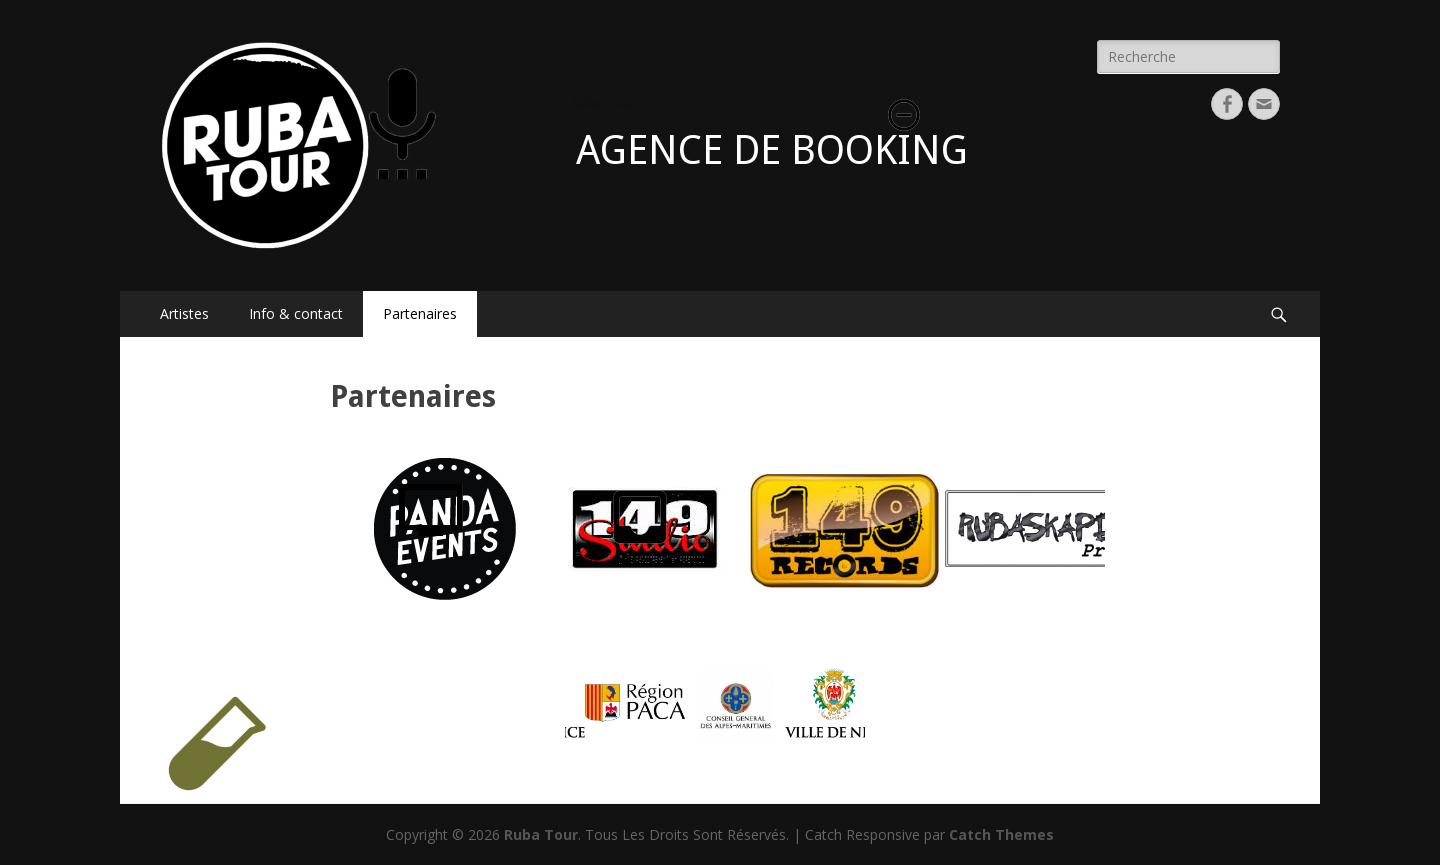 The width and height of the screenshot is (1440, 865). What do you see at coordinates (904, 115) in the screenshot?
I see `remove an item from a list` at bounding box center [904, 115].